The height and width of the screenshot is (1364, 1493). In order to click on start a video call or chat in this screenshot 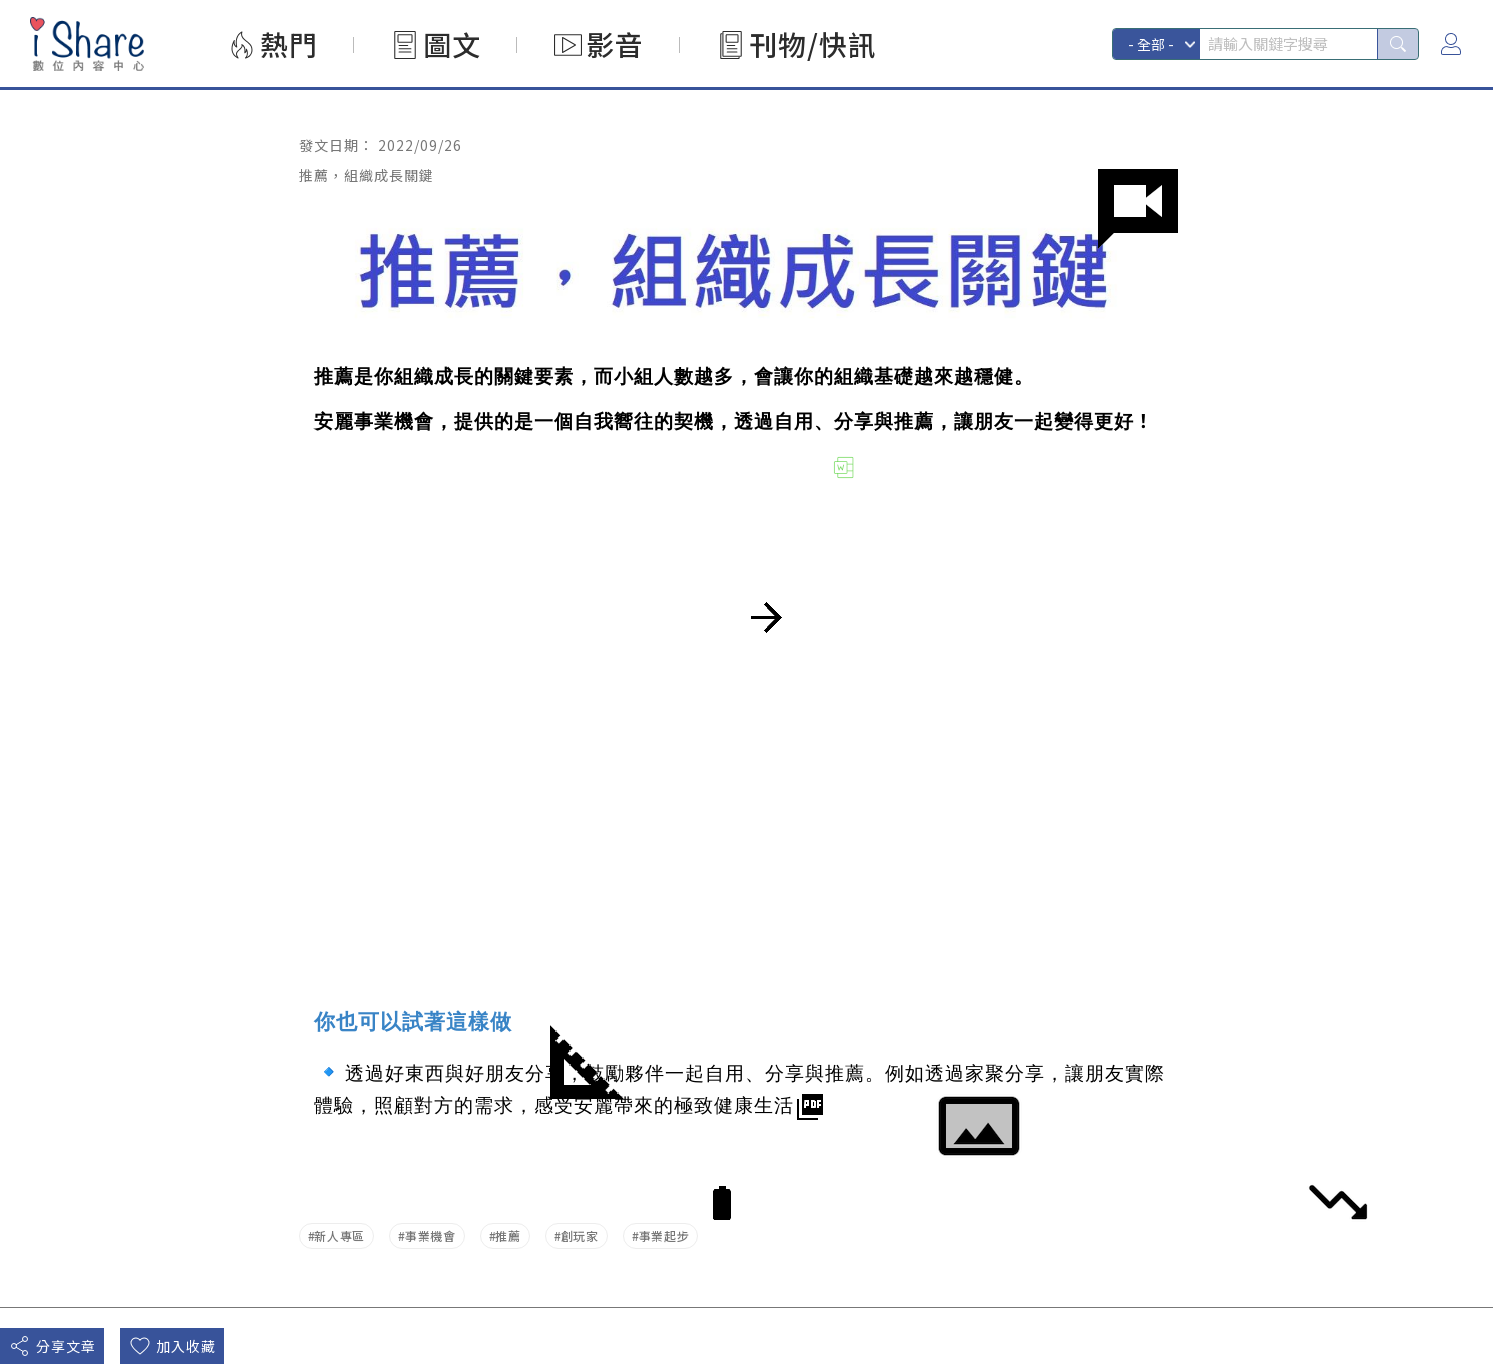, I will do `click(1138, 209)`.